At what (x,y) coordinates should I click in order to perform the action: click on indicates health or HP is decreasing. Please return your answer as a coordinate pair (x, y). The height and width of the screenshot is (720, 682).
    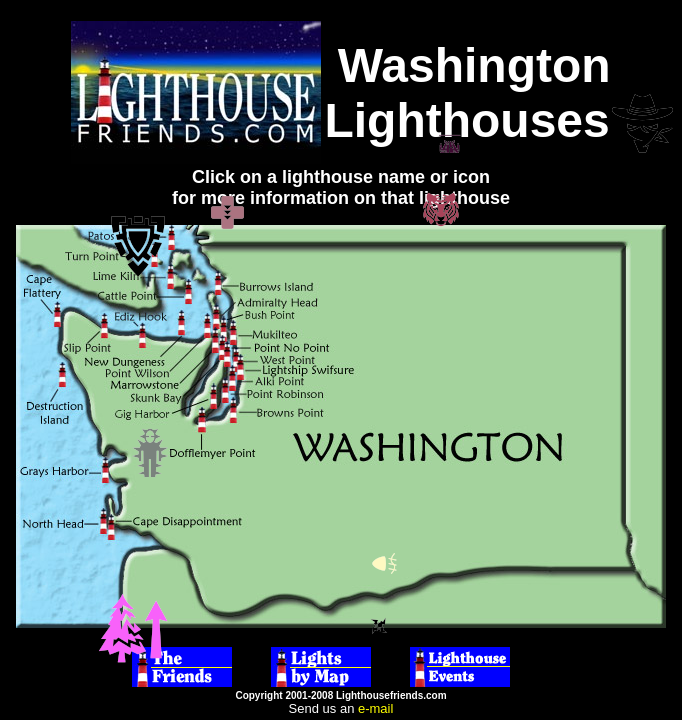
    Looking at the image, I should click on (227, 212).